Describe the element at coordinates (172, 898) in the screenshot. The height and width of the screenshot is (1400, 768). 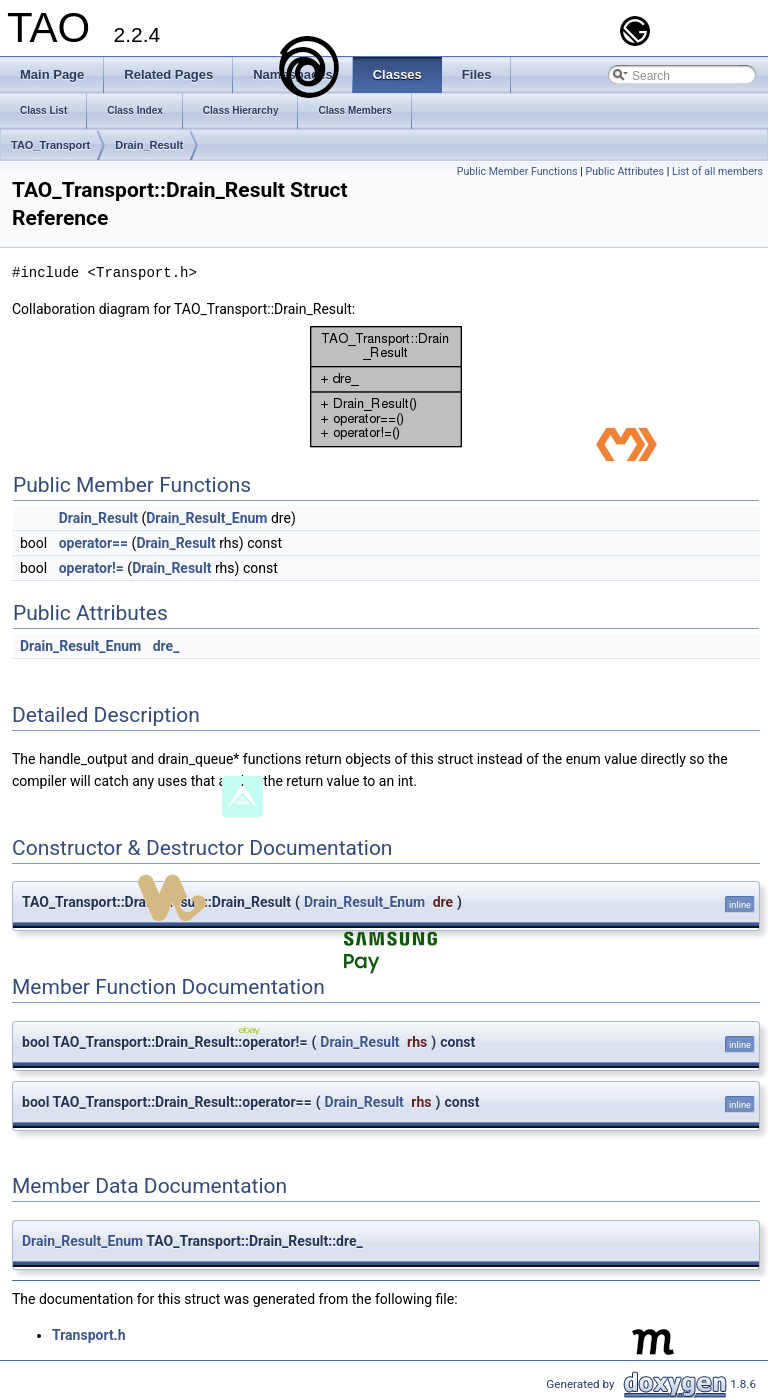
I see `netim domain registrar logo` at that location.